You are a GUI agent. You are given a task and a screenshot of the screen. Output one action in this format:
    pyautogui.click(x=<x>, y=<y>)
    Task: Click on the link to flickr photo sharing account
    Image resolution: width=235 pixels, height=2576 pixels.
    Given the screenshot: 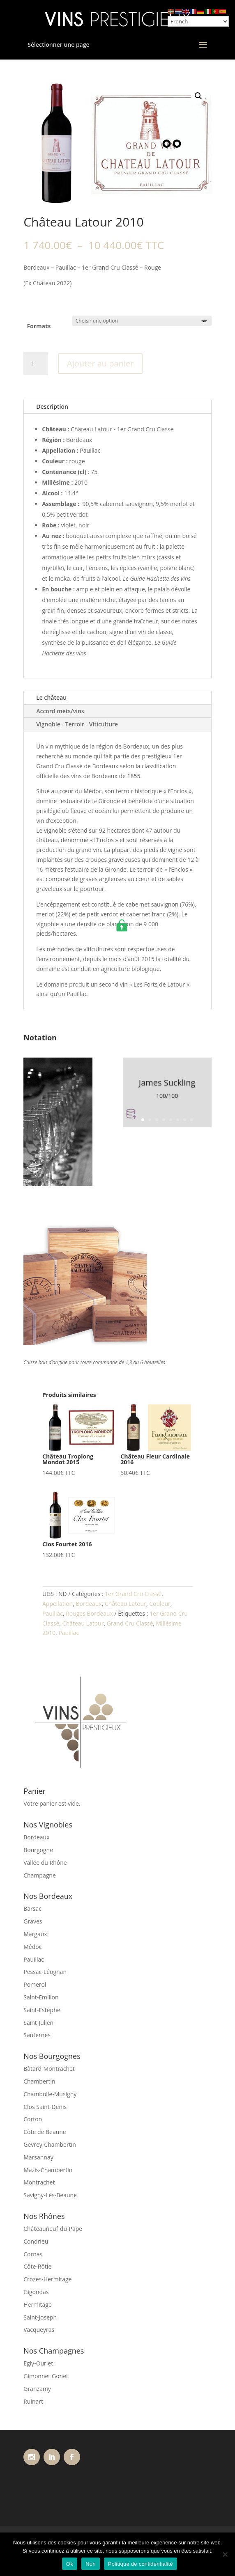 What is the action you would take?
    pyautogui.click(x=172, y=144)
    